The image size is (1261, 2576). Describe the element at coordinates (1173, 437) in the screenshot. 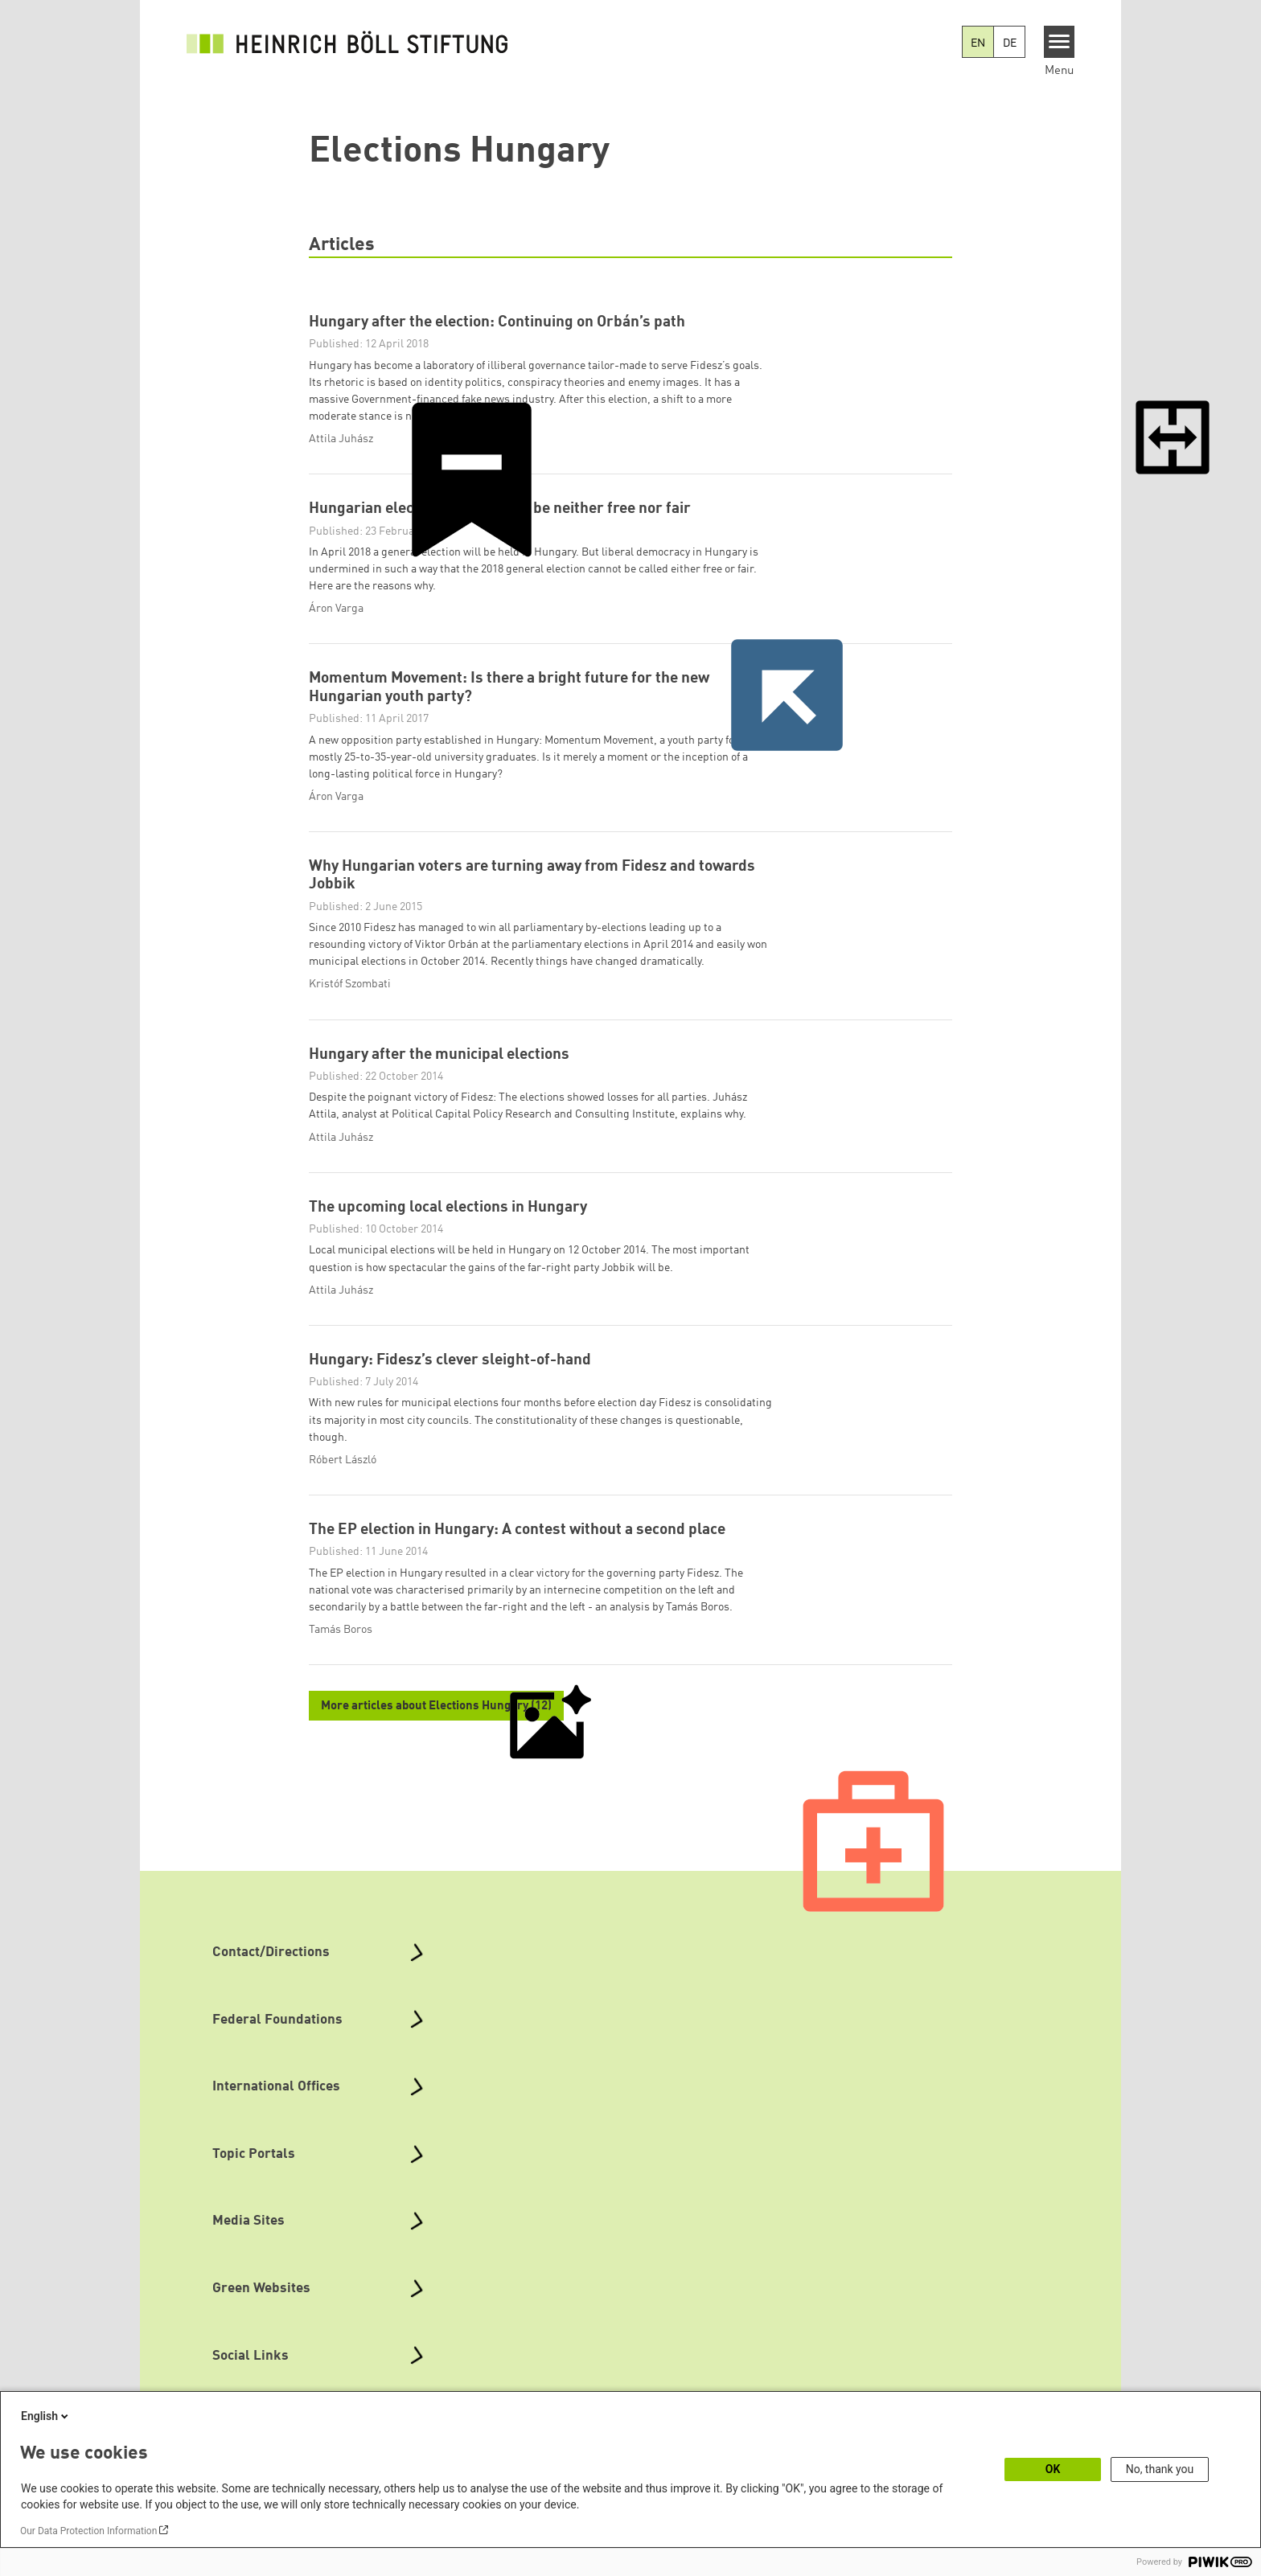

I see `split table cells horizontally` at that location.